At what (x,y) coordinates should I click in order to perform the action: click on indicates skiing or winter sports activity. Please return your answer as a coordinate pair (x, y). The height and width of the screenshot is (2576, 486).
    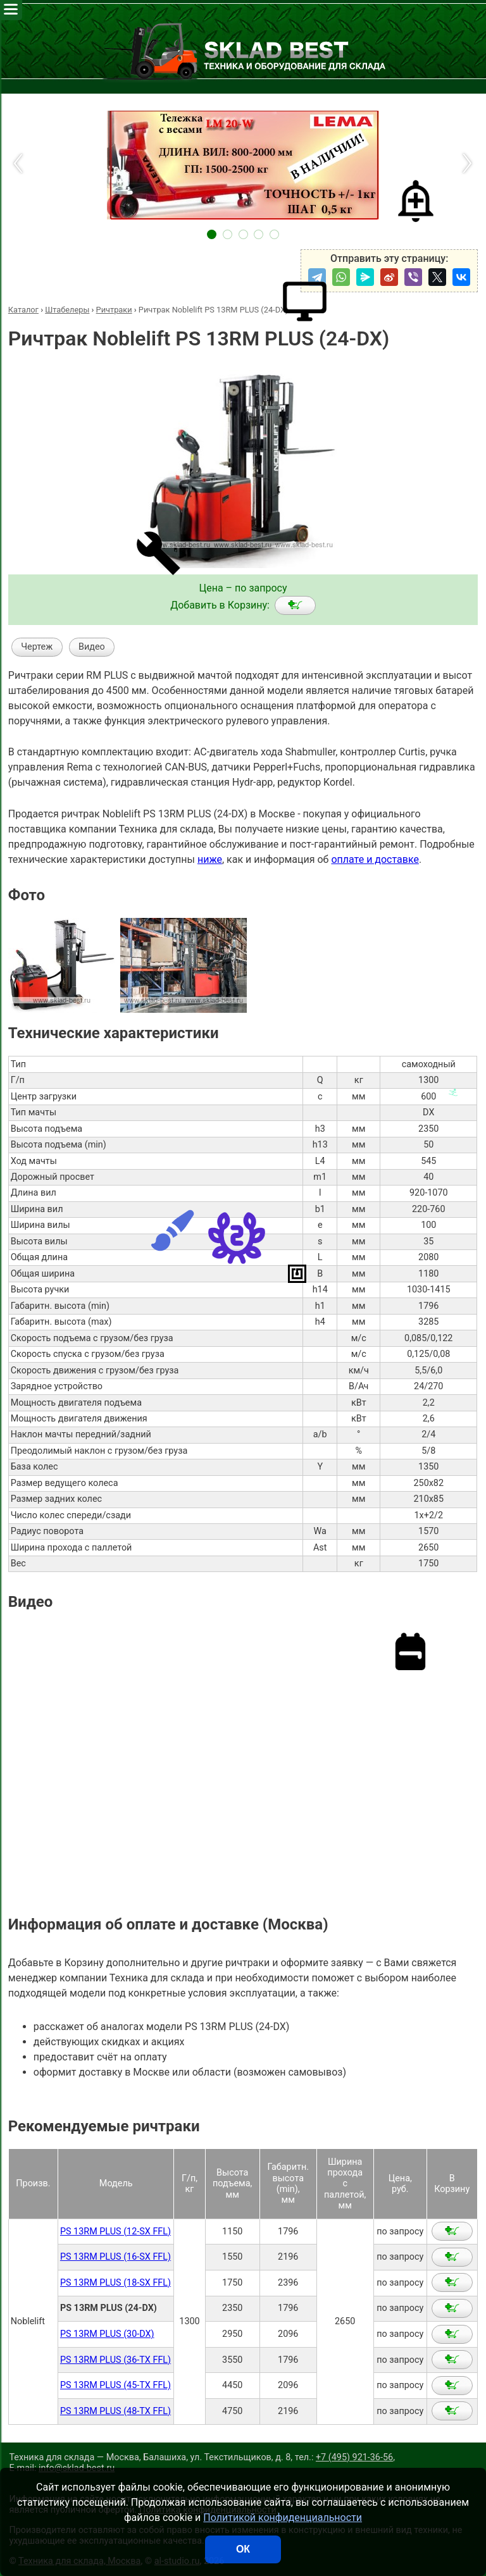
    Looking at the image, I should click on (453, 1093).